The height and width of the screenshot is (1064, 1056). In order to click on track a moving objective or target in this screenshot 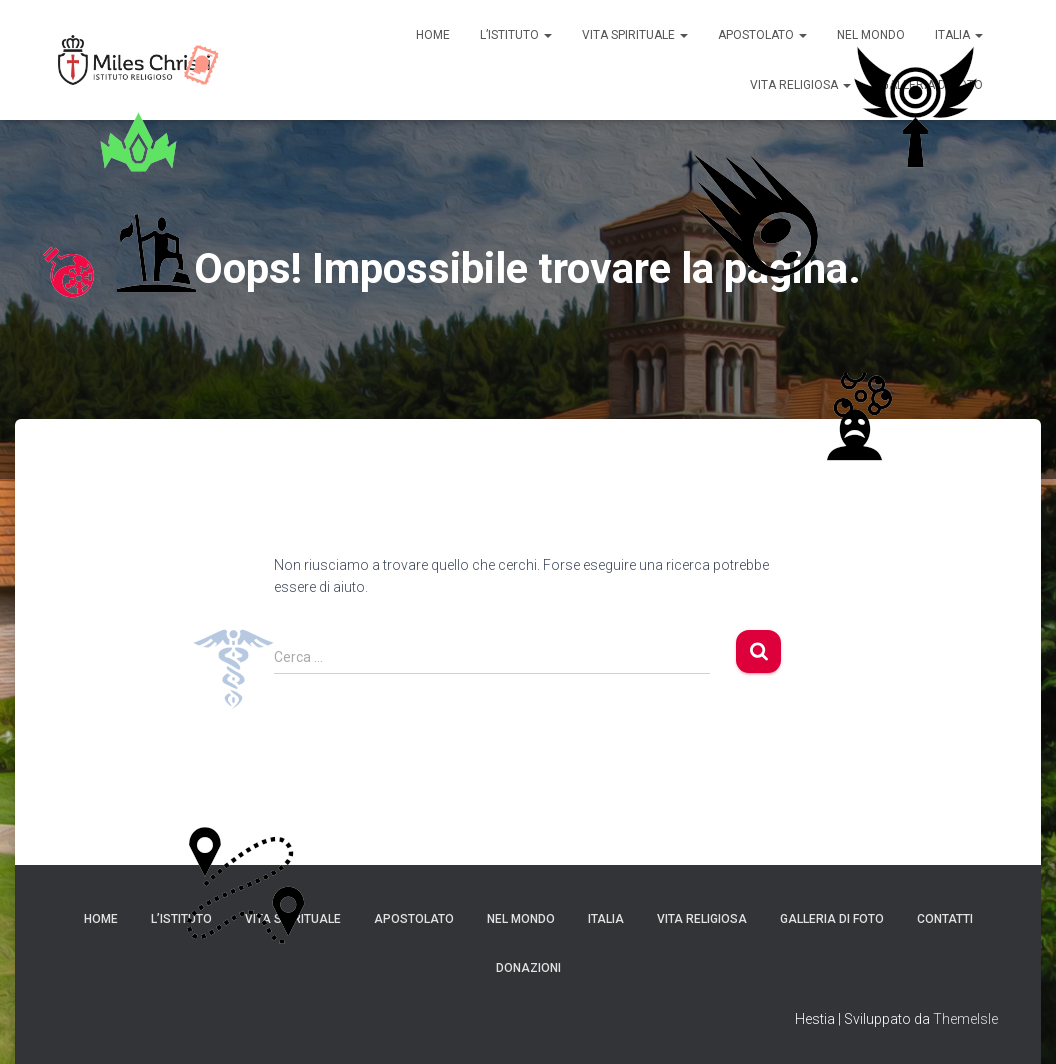, I will do `click(915, 106)`.